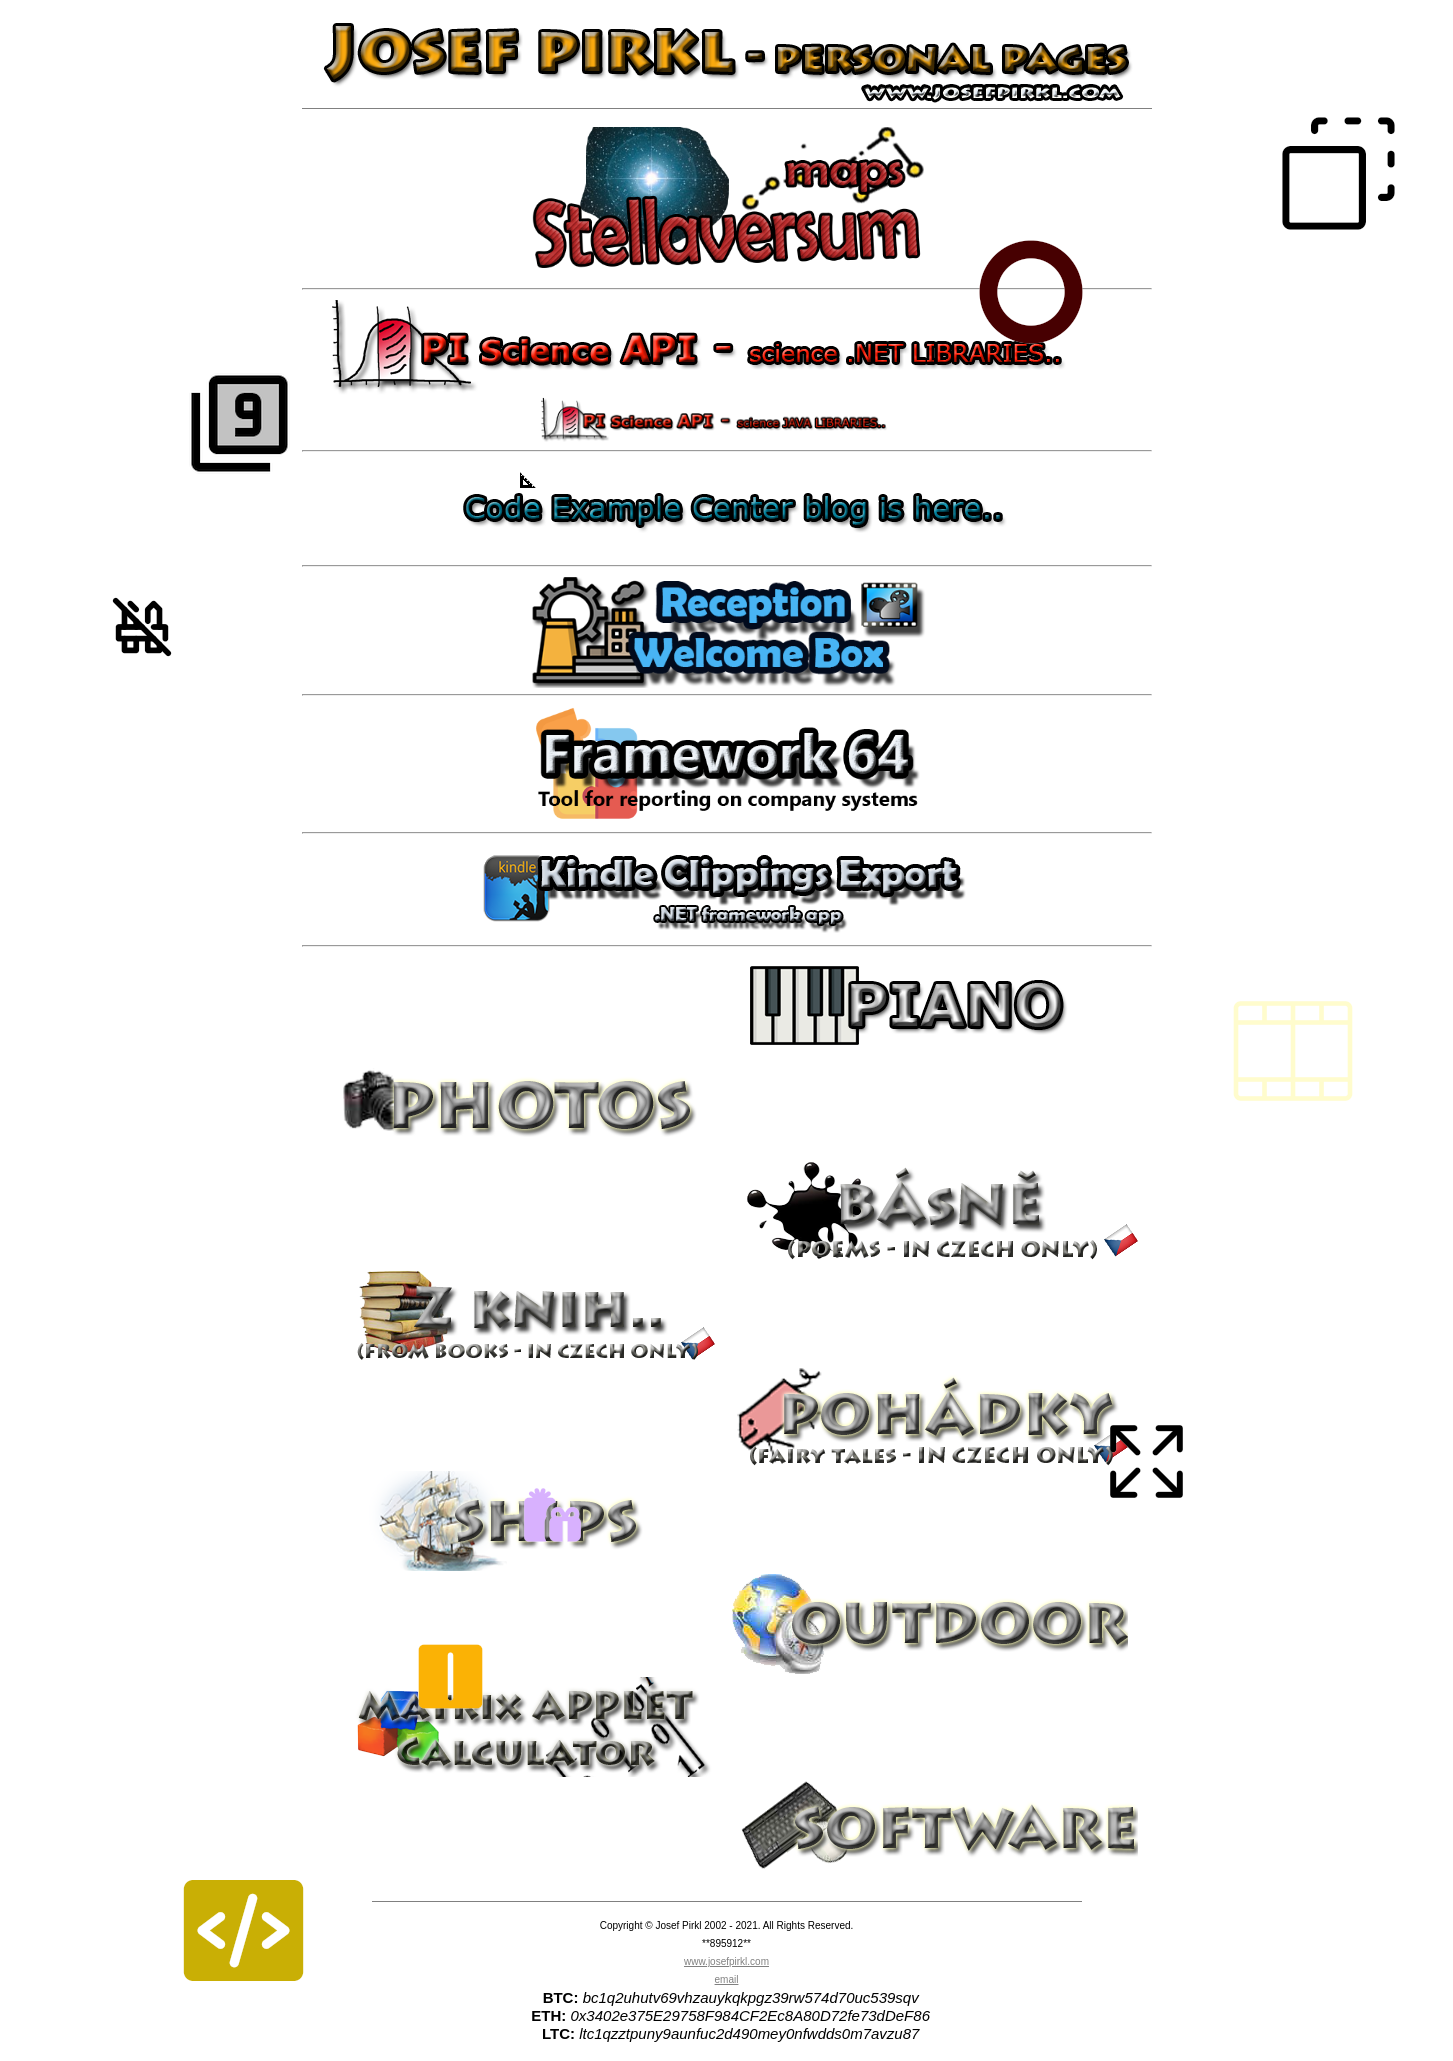 Image resolution: width=1453 pixels, height=2061 pixels. What do you see at coordinates (1146, 1461) in the screenshot?
I see `expand to fullscreen mode` at bounding box center [1146, 1461].